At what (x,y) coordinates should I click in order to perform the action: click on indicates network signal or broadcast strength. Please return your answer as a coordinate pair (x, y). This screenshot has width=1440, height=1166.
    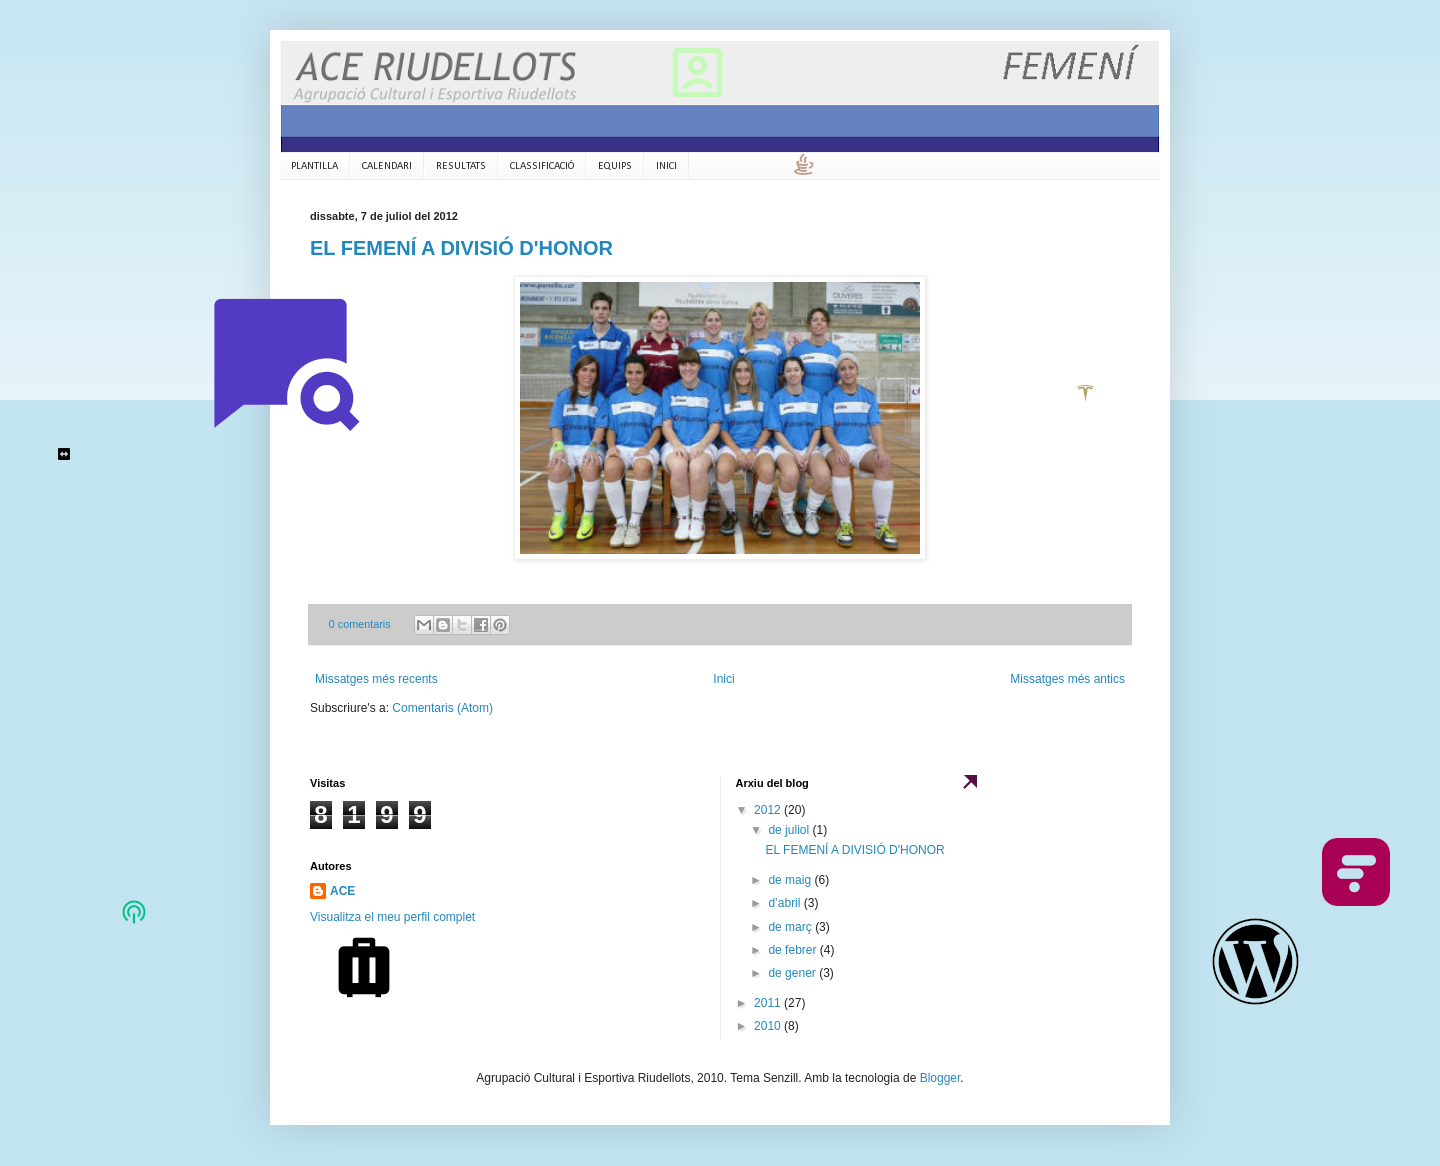
    Looking at the image, I should click on (134, 912).